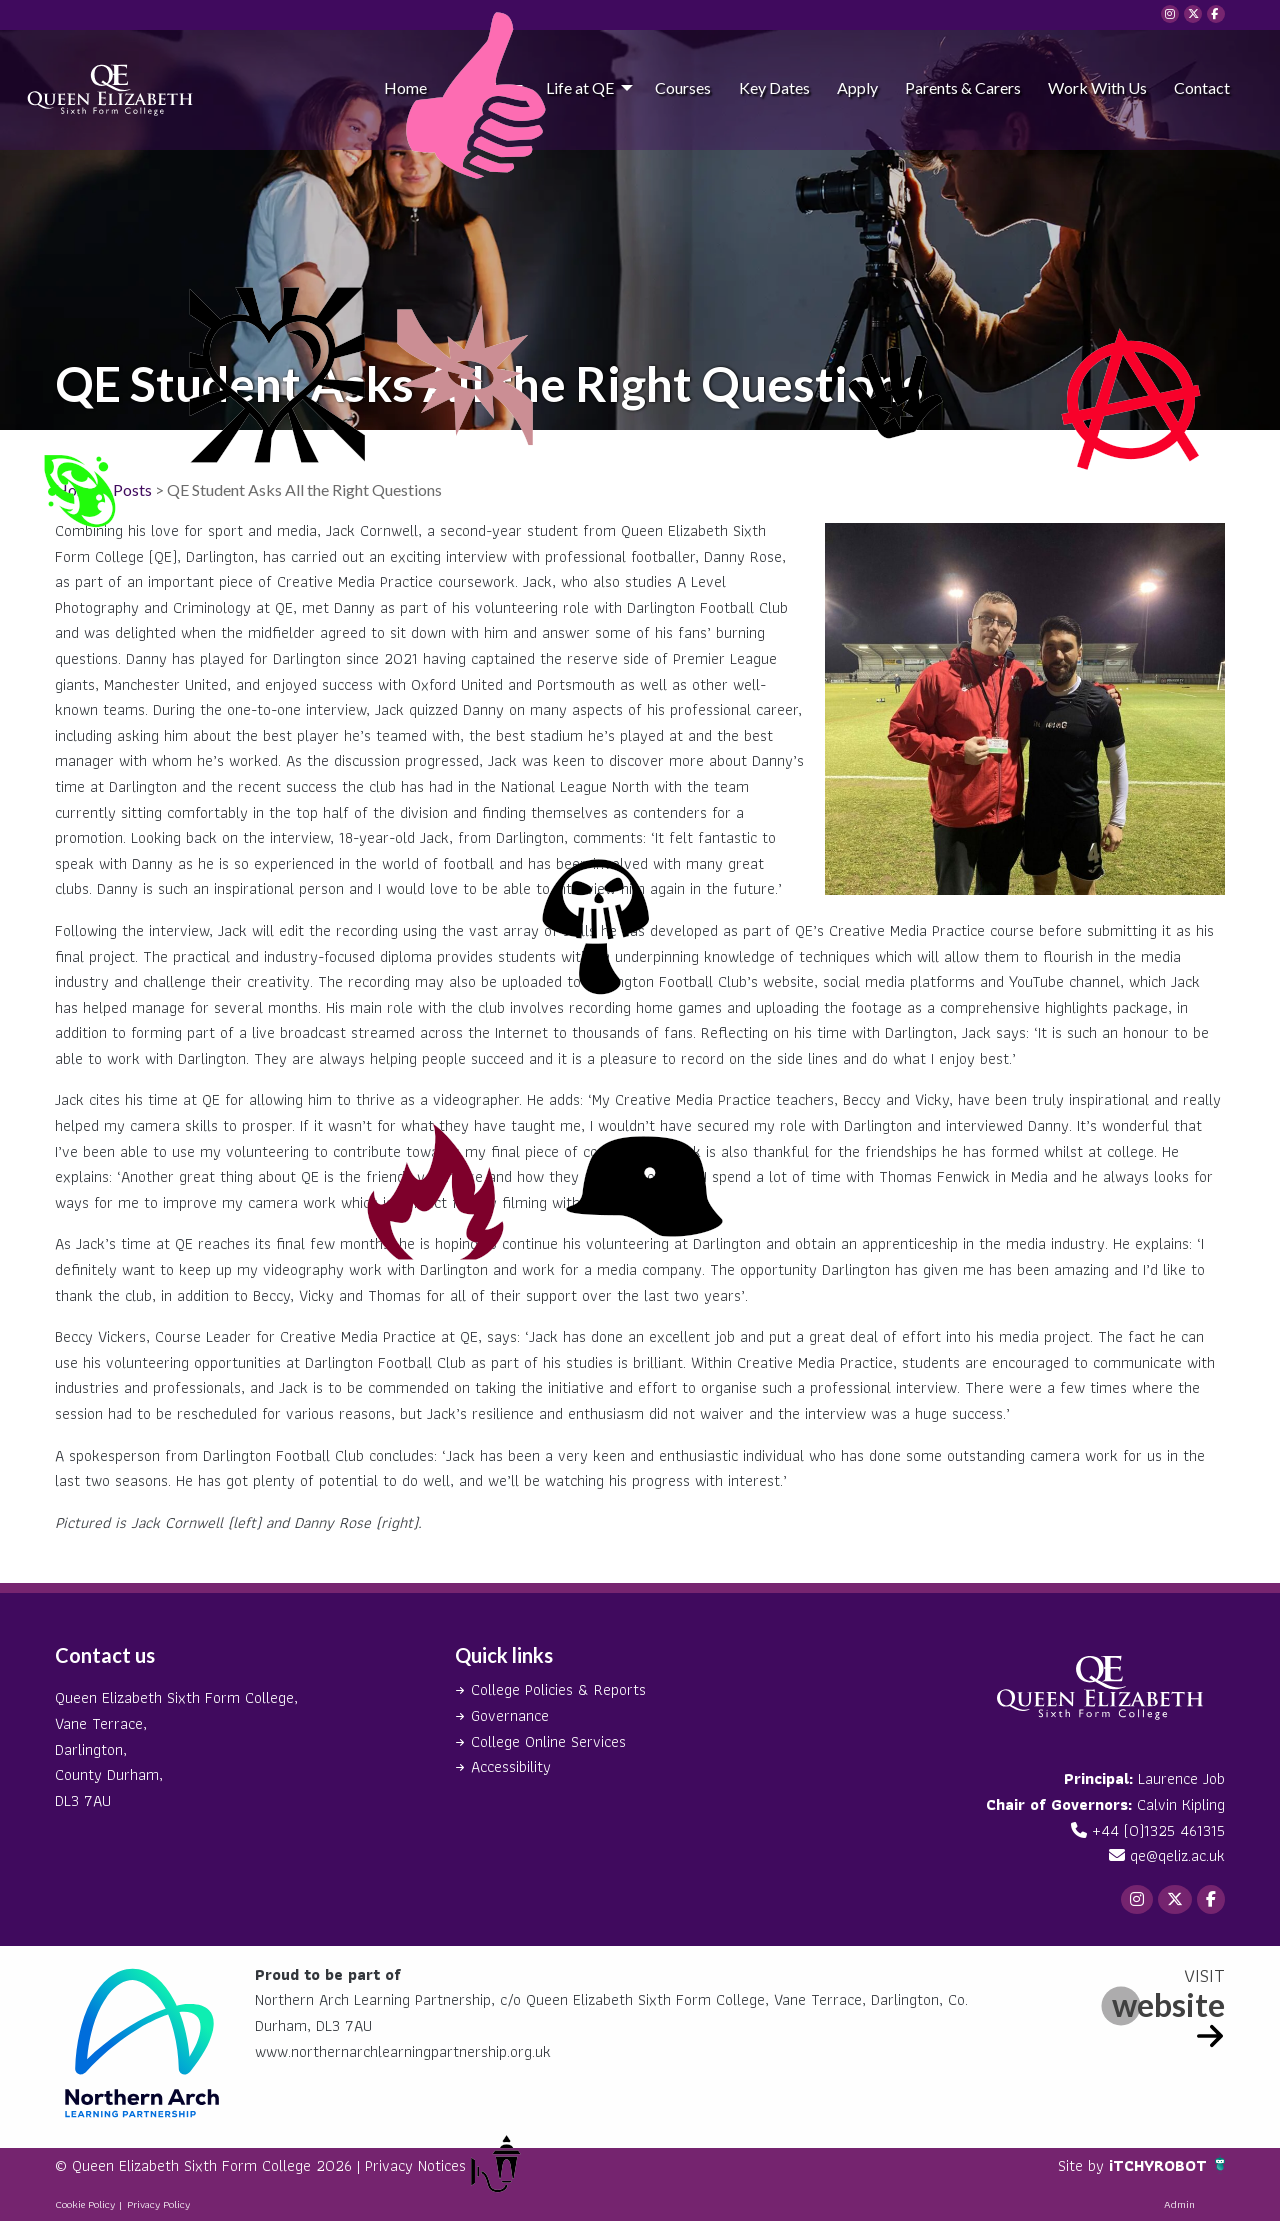 The height and width of the screenshot is (2221, 1280). Describe the element at coordinates (435, 1191) in the screenshot. I see `indicates trending or popular content` at that location.